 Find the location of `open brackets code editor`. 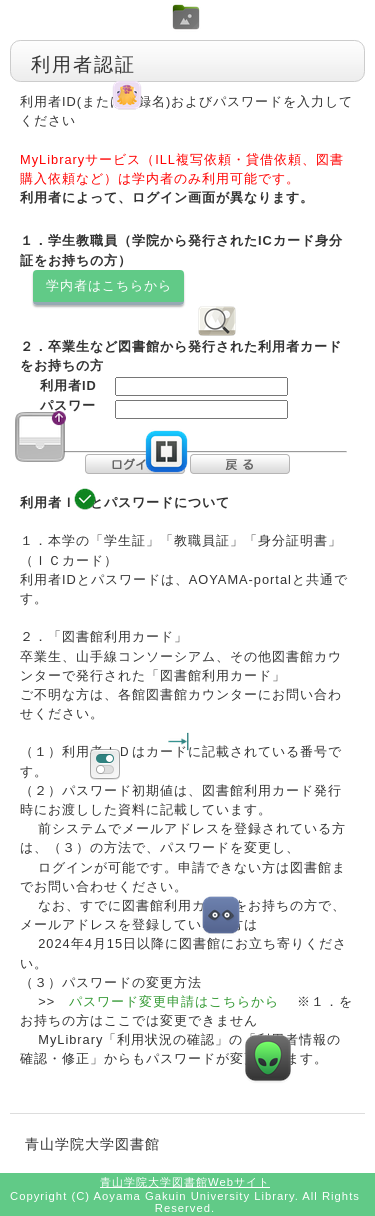

open brackets code editor is located at coordinates (166, 451).